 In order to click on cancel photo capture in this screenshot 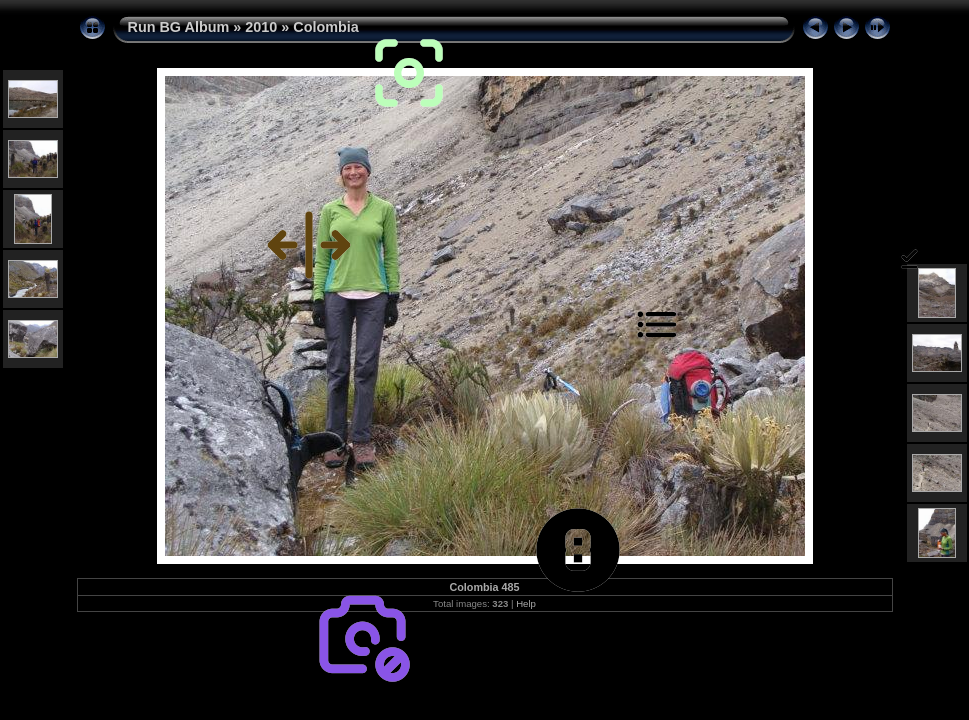, I will do `click(362, 634)`.